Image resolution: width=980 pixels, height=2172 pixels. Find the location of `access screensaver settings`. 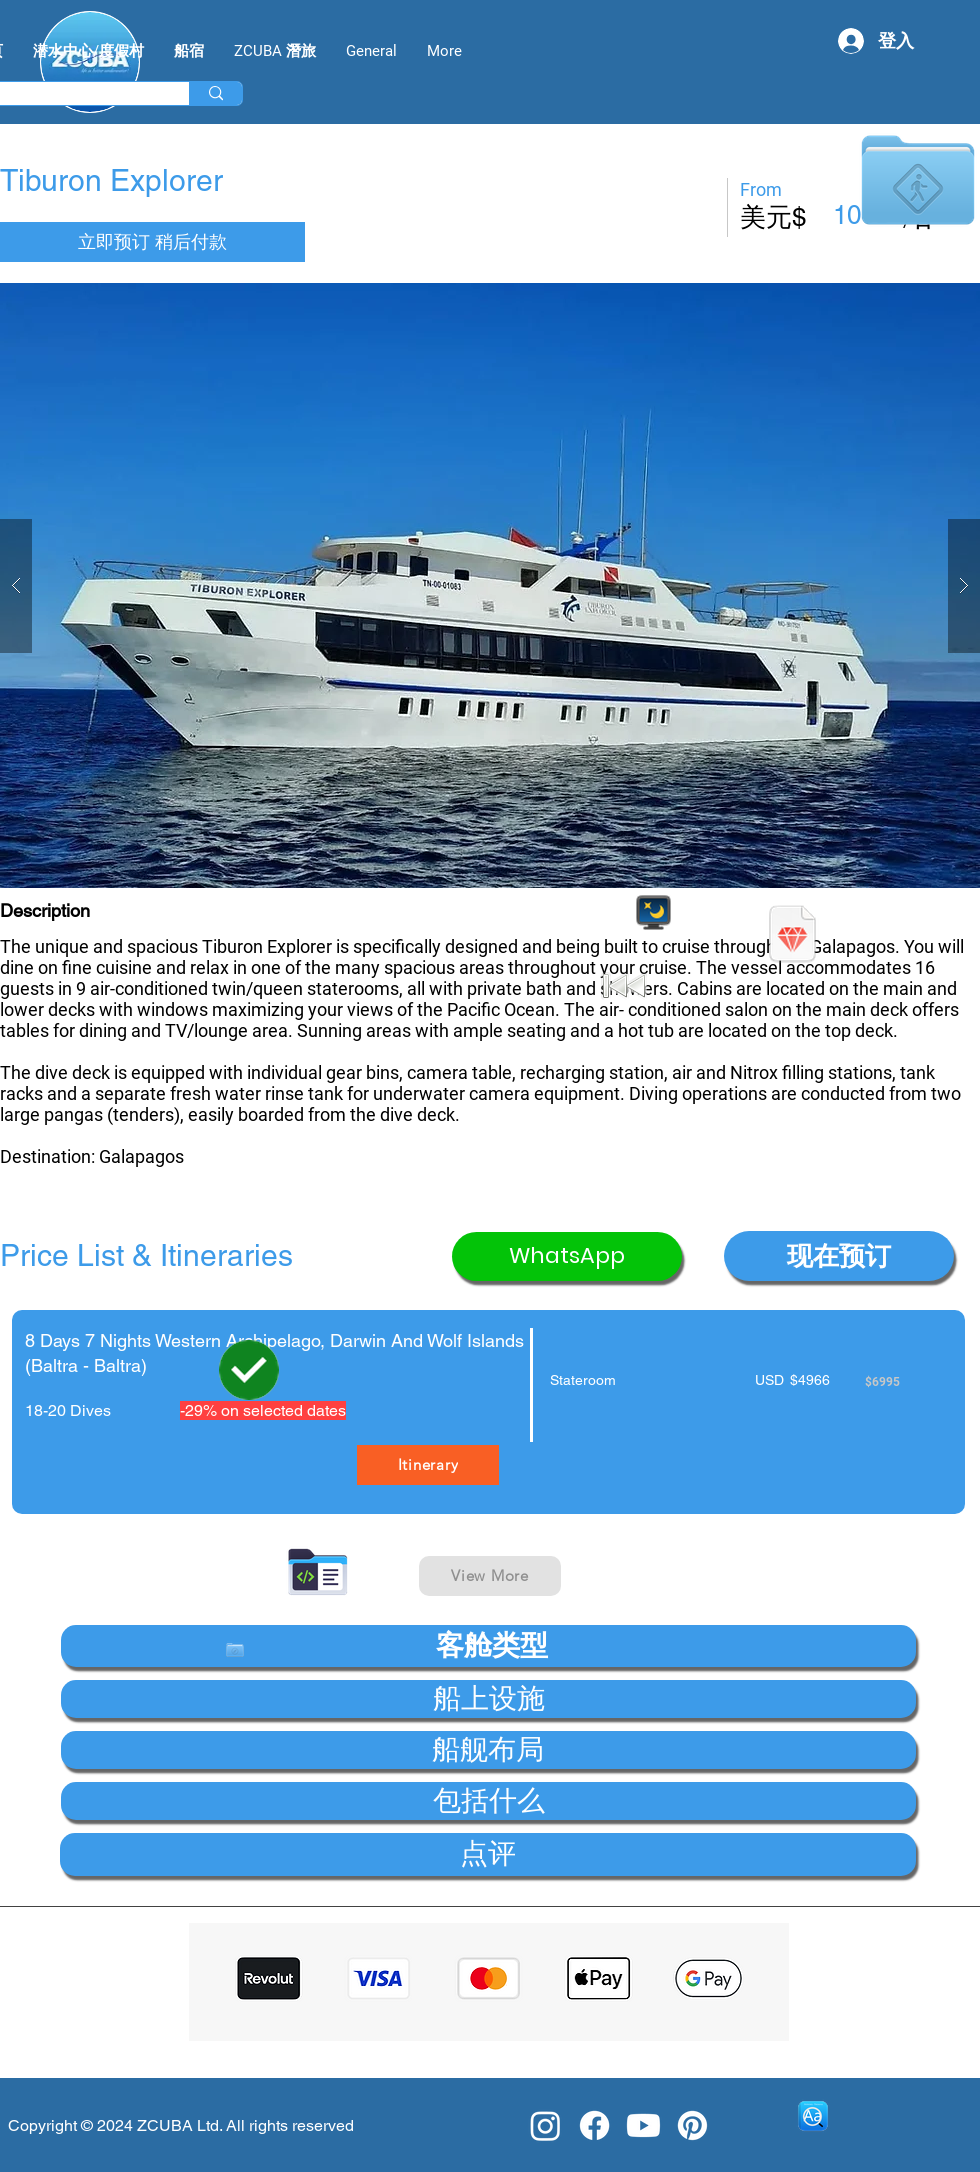

access screensaver settings is located at coordinates (653, 912).